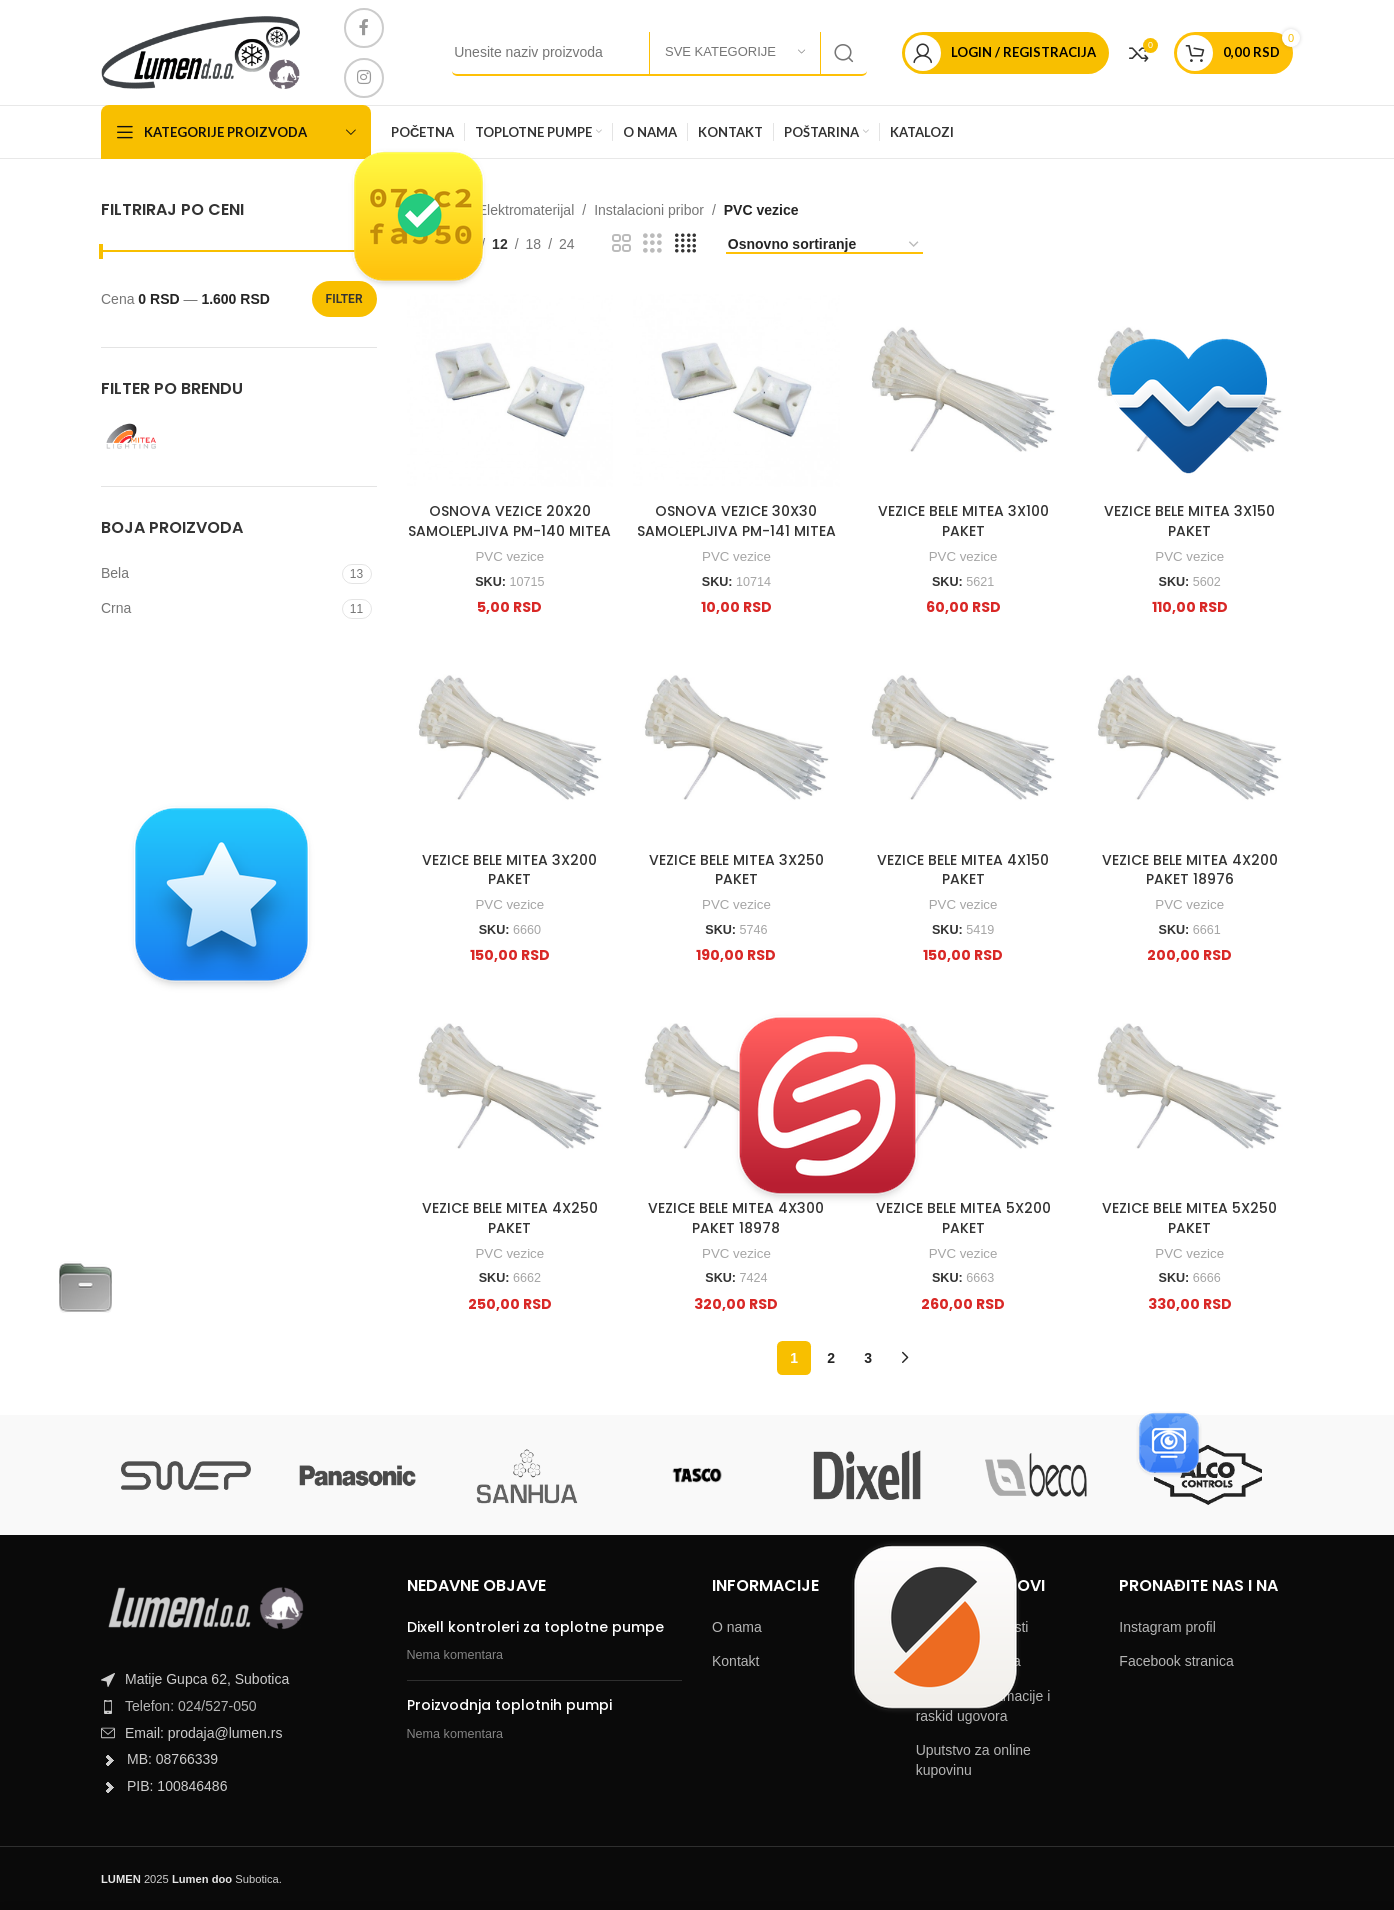  I want to click on open collision hash verification app, so click(418, 216).